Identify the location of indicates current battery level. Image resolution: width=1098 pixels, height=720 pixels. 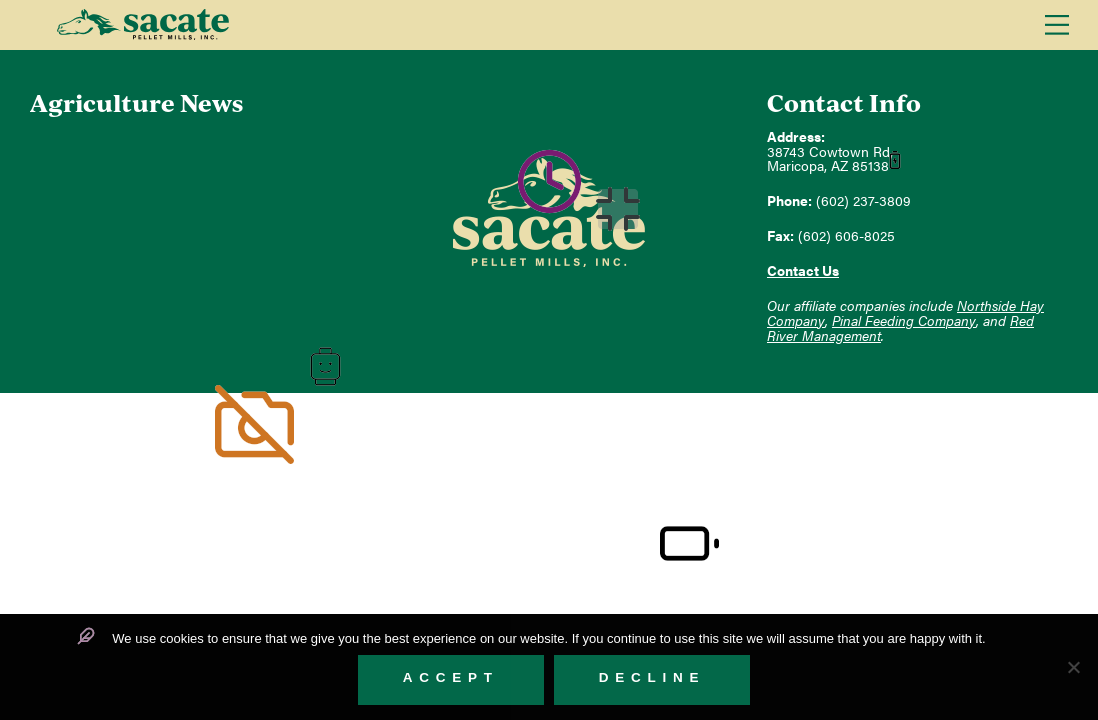
(689, 543).